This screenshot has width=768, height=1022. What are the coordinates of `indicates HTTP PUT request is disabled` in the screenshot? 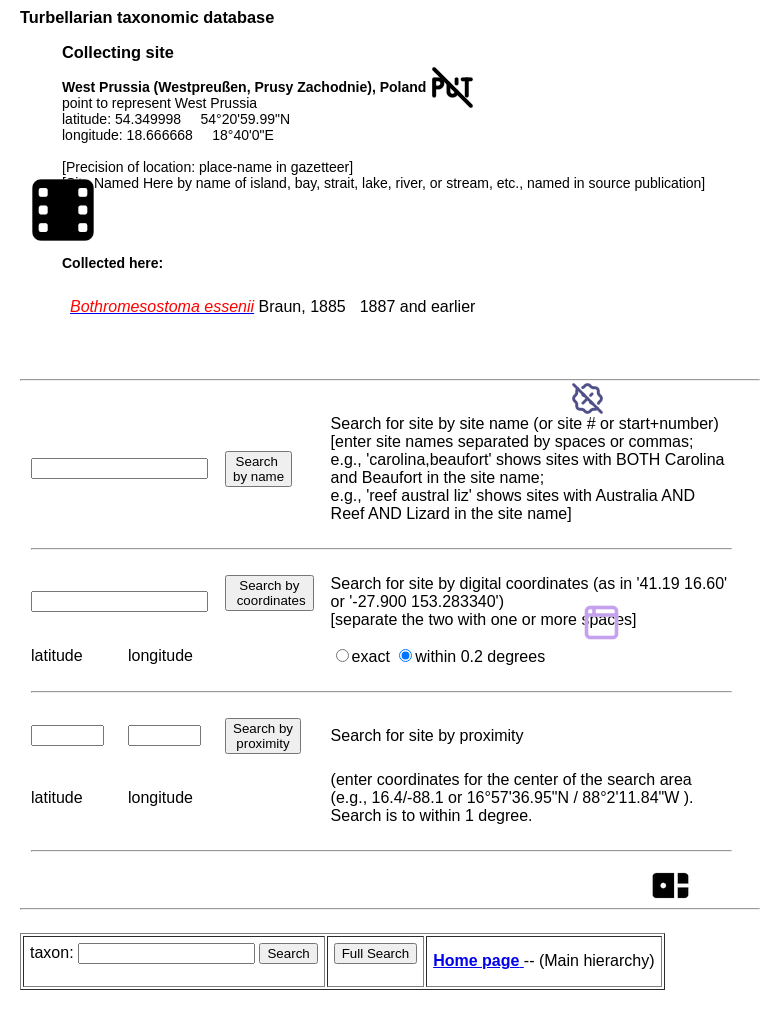 It's located at (452, 87).